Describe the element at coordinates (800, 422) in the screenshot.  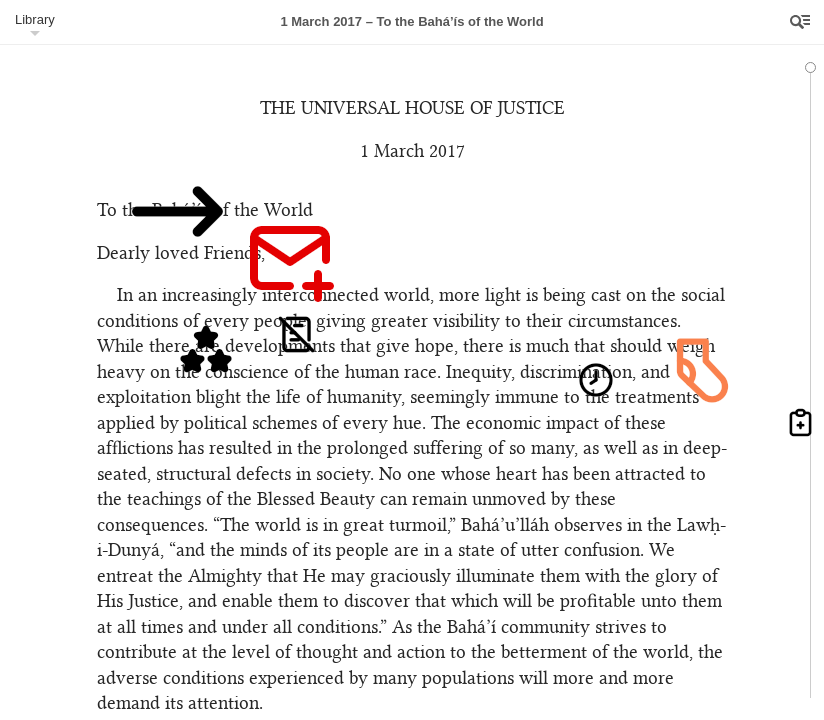
I see `view medical report or health records` at that location.